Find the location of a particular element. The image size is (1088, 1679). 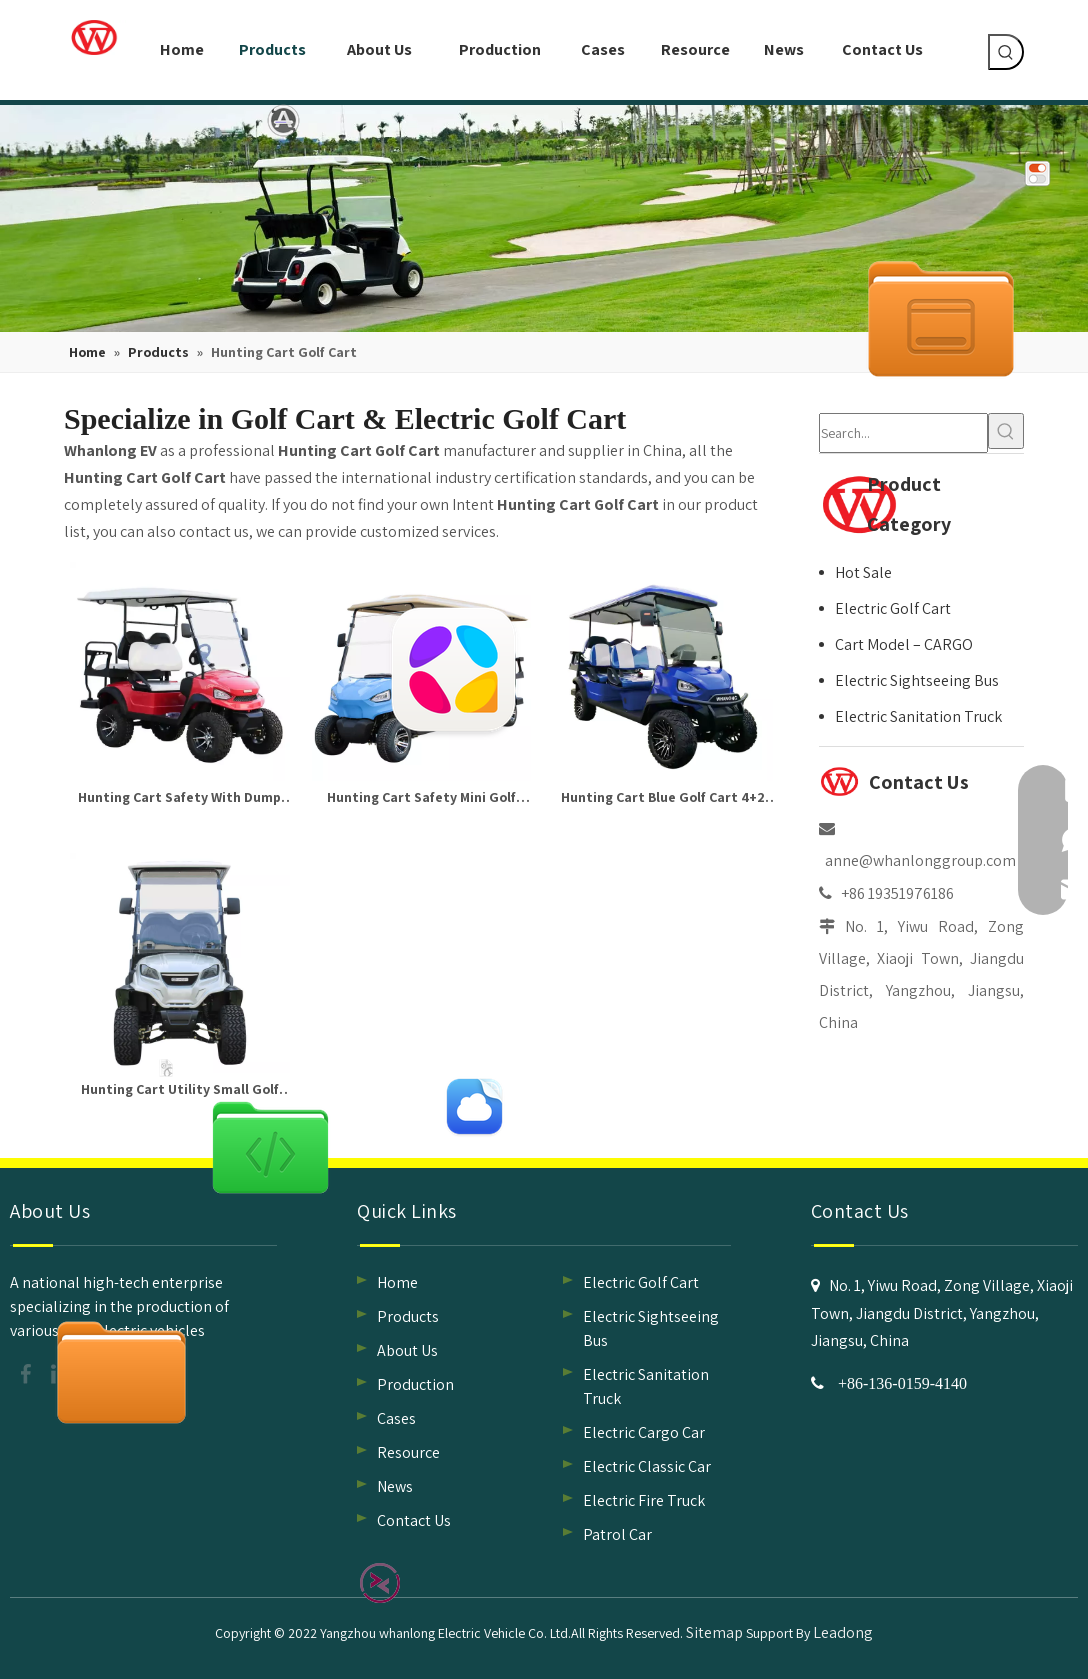

shared library file used by system applications is located at coordinates (166, 1068).